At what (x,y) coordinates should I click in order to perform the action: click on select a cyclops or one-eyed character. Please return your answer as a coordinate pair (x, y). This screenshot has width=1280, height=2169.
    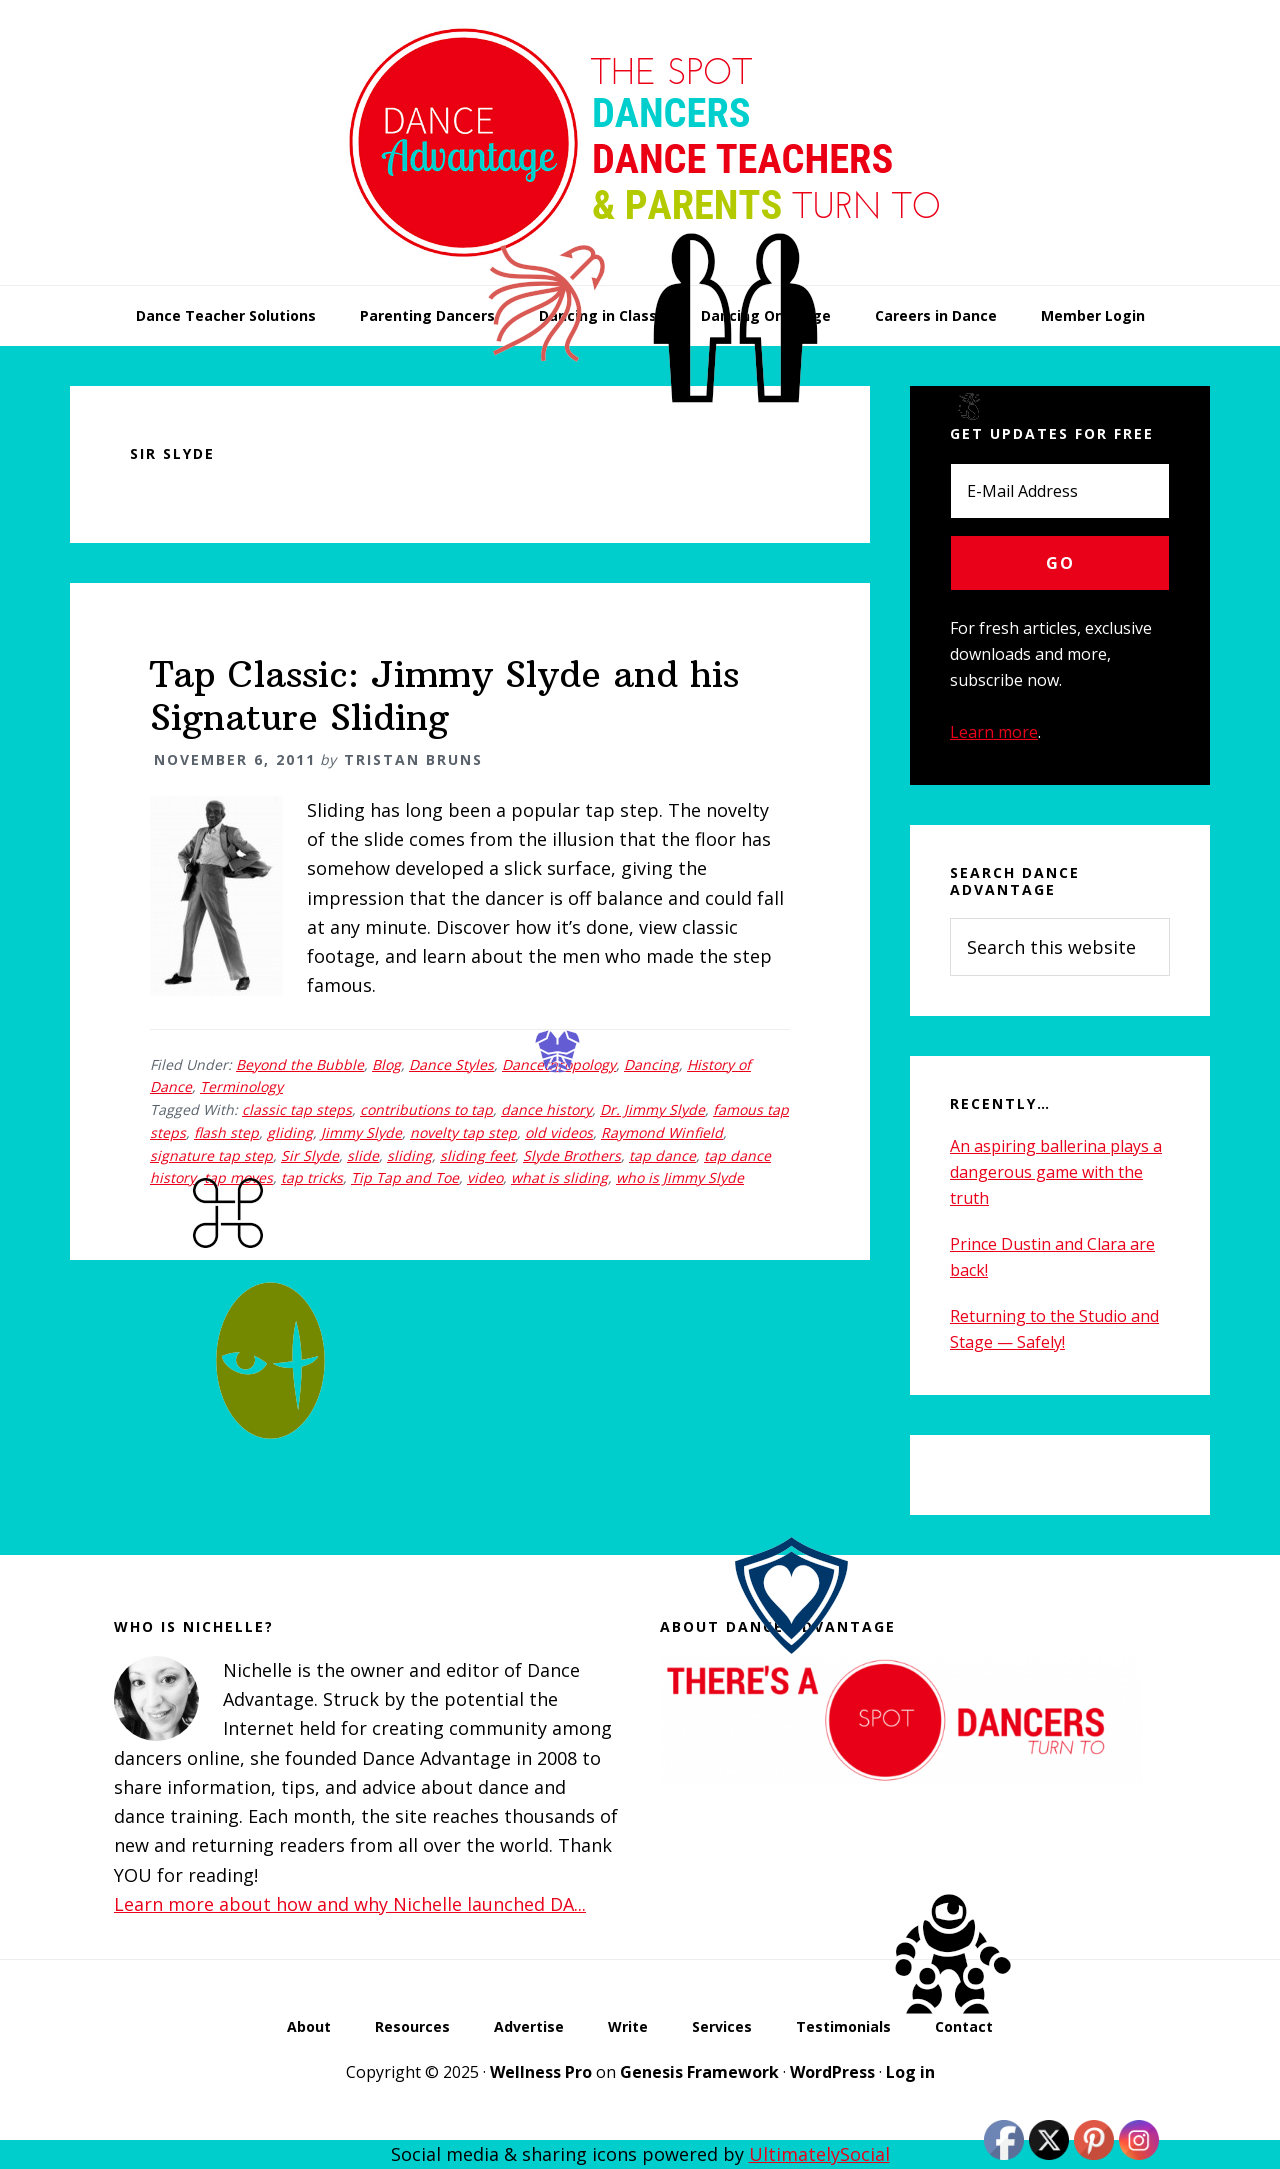
    Looking at the image, I should click on (270, 1359).